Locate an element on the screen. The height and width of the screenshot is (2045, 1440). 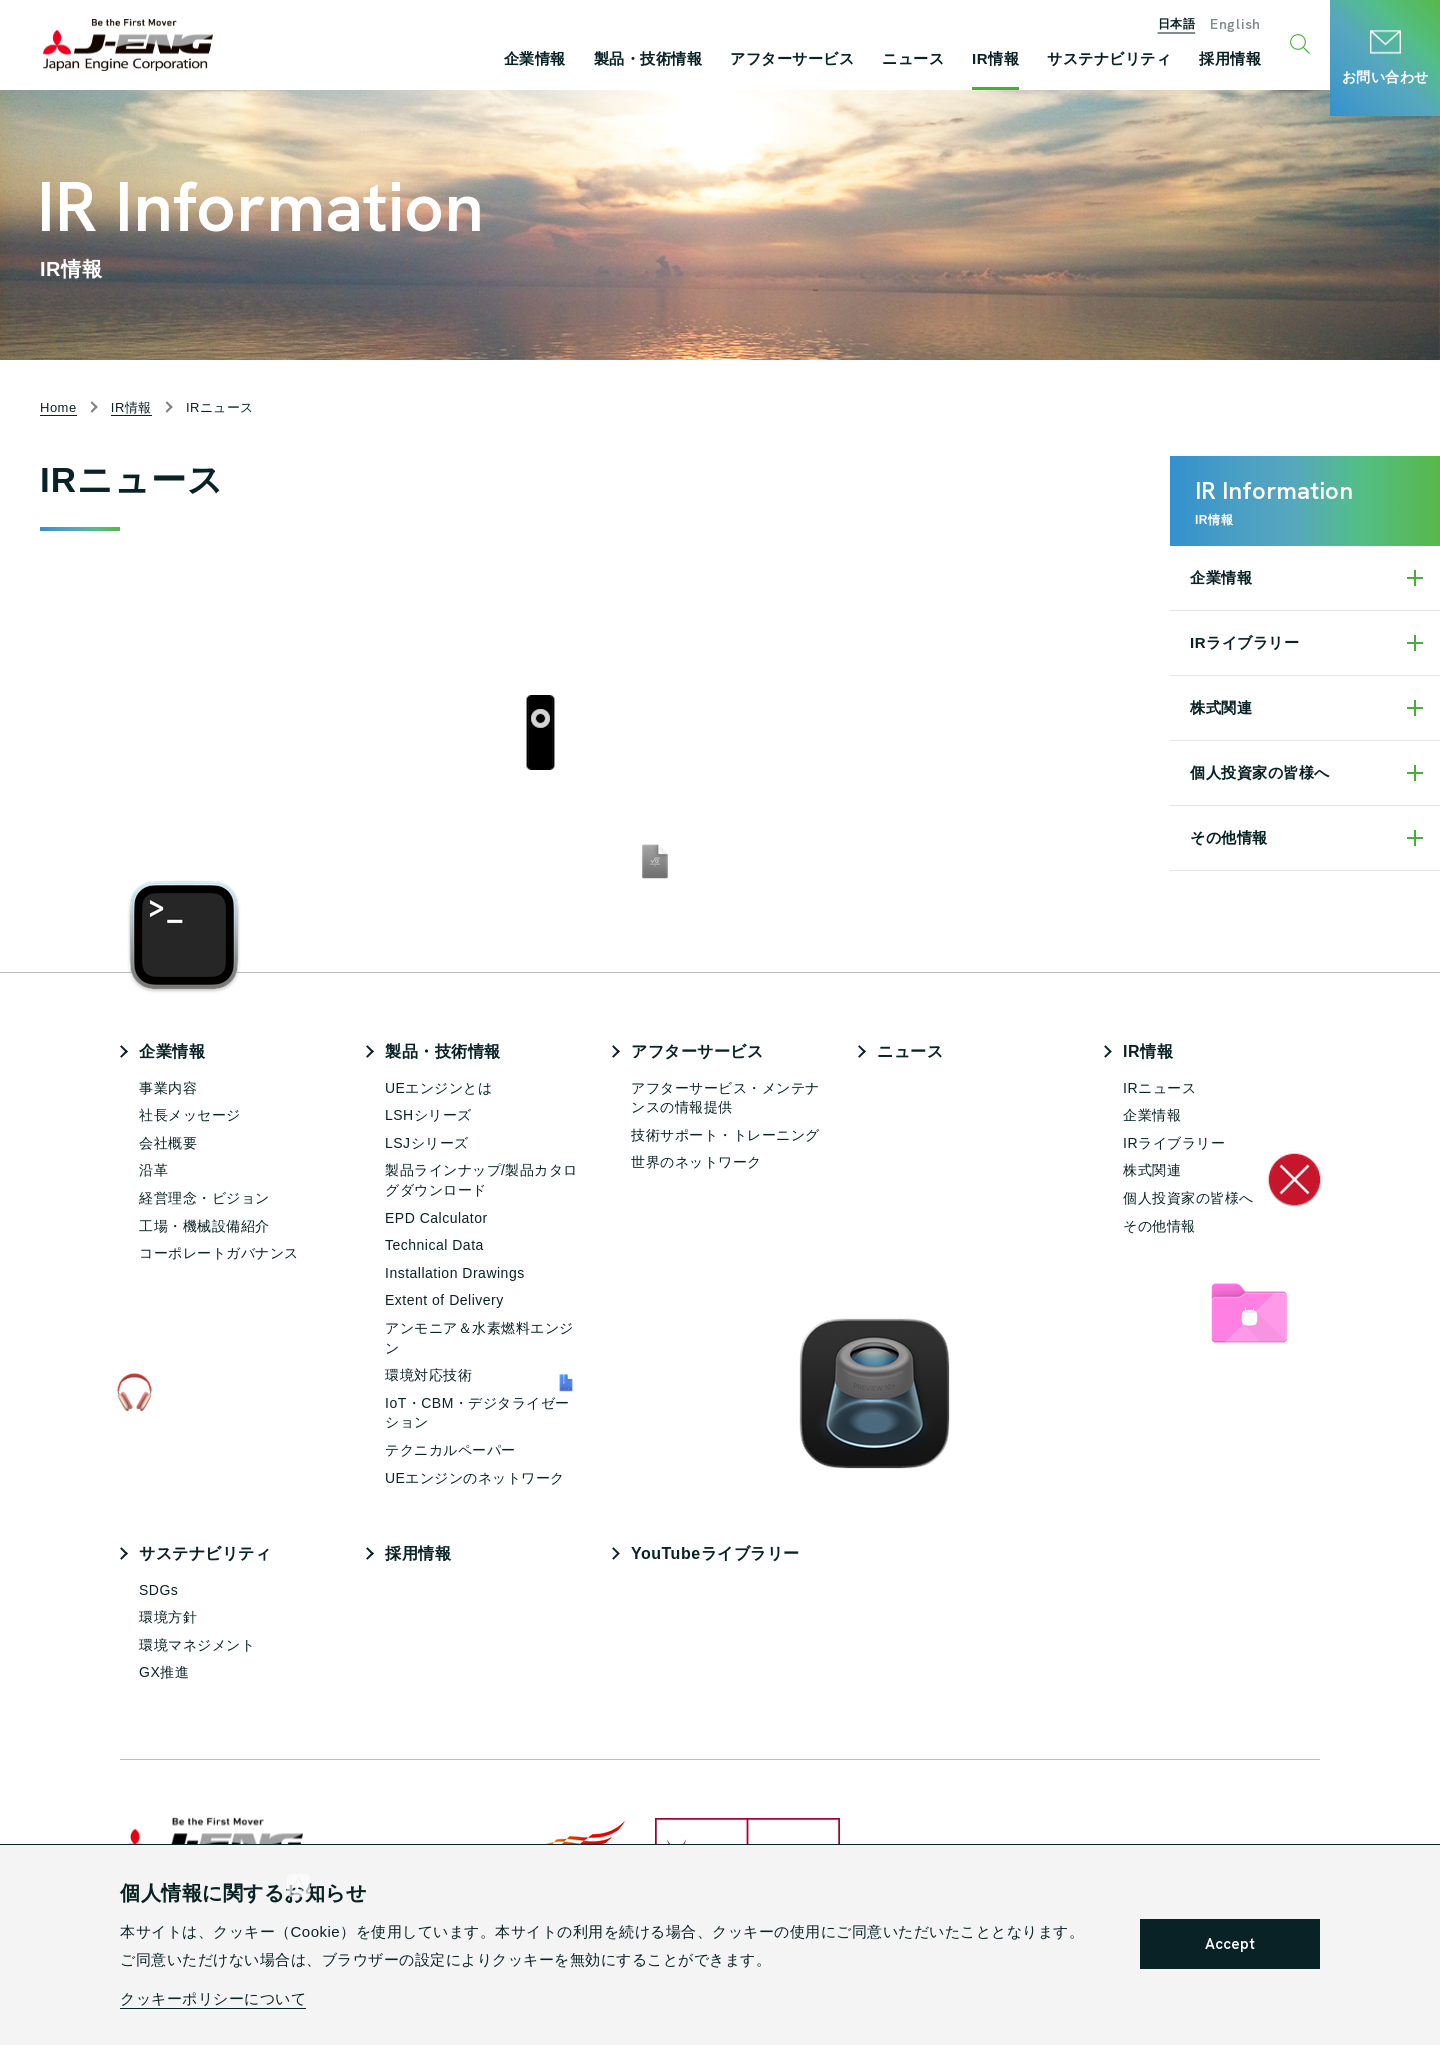
M_Library_TextStyle_Icon symbol is located at coordinates (298, 1885).